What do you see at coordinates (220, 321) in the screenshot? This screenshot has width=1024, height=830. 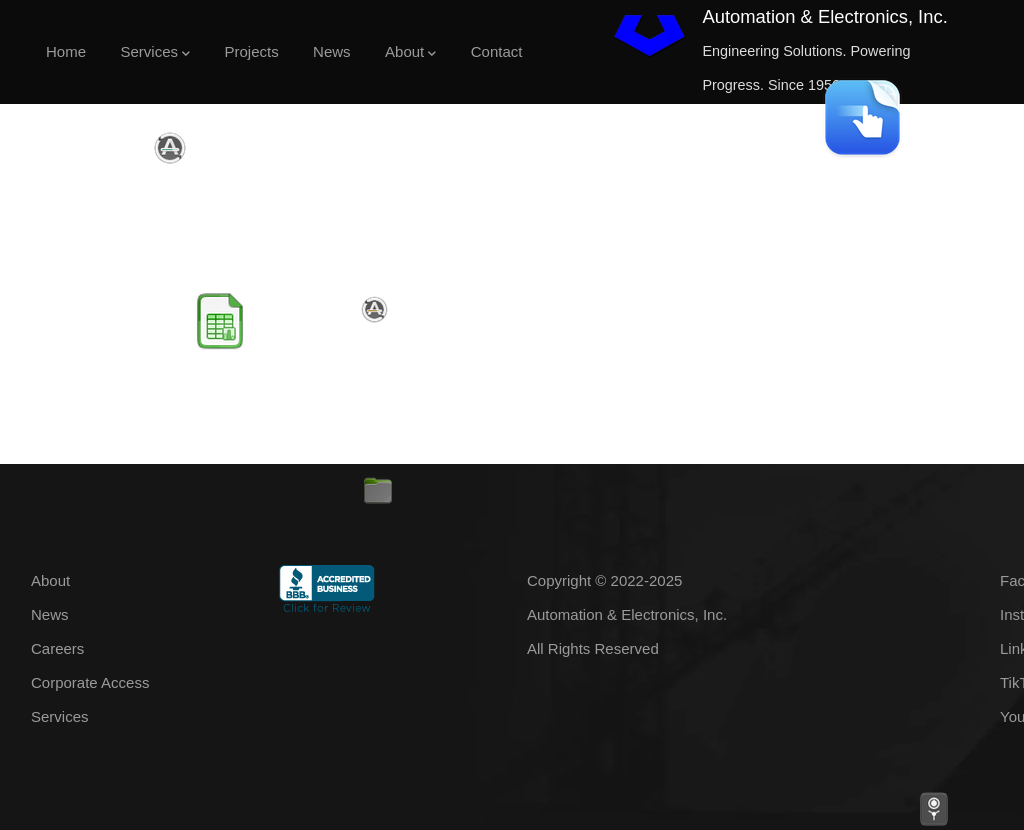 I see `open an opendocument spreadsheet file` at bounding box center [220, 321].